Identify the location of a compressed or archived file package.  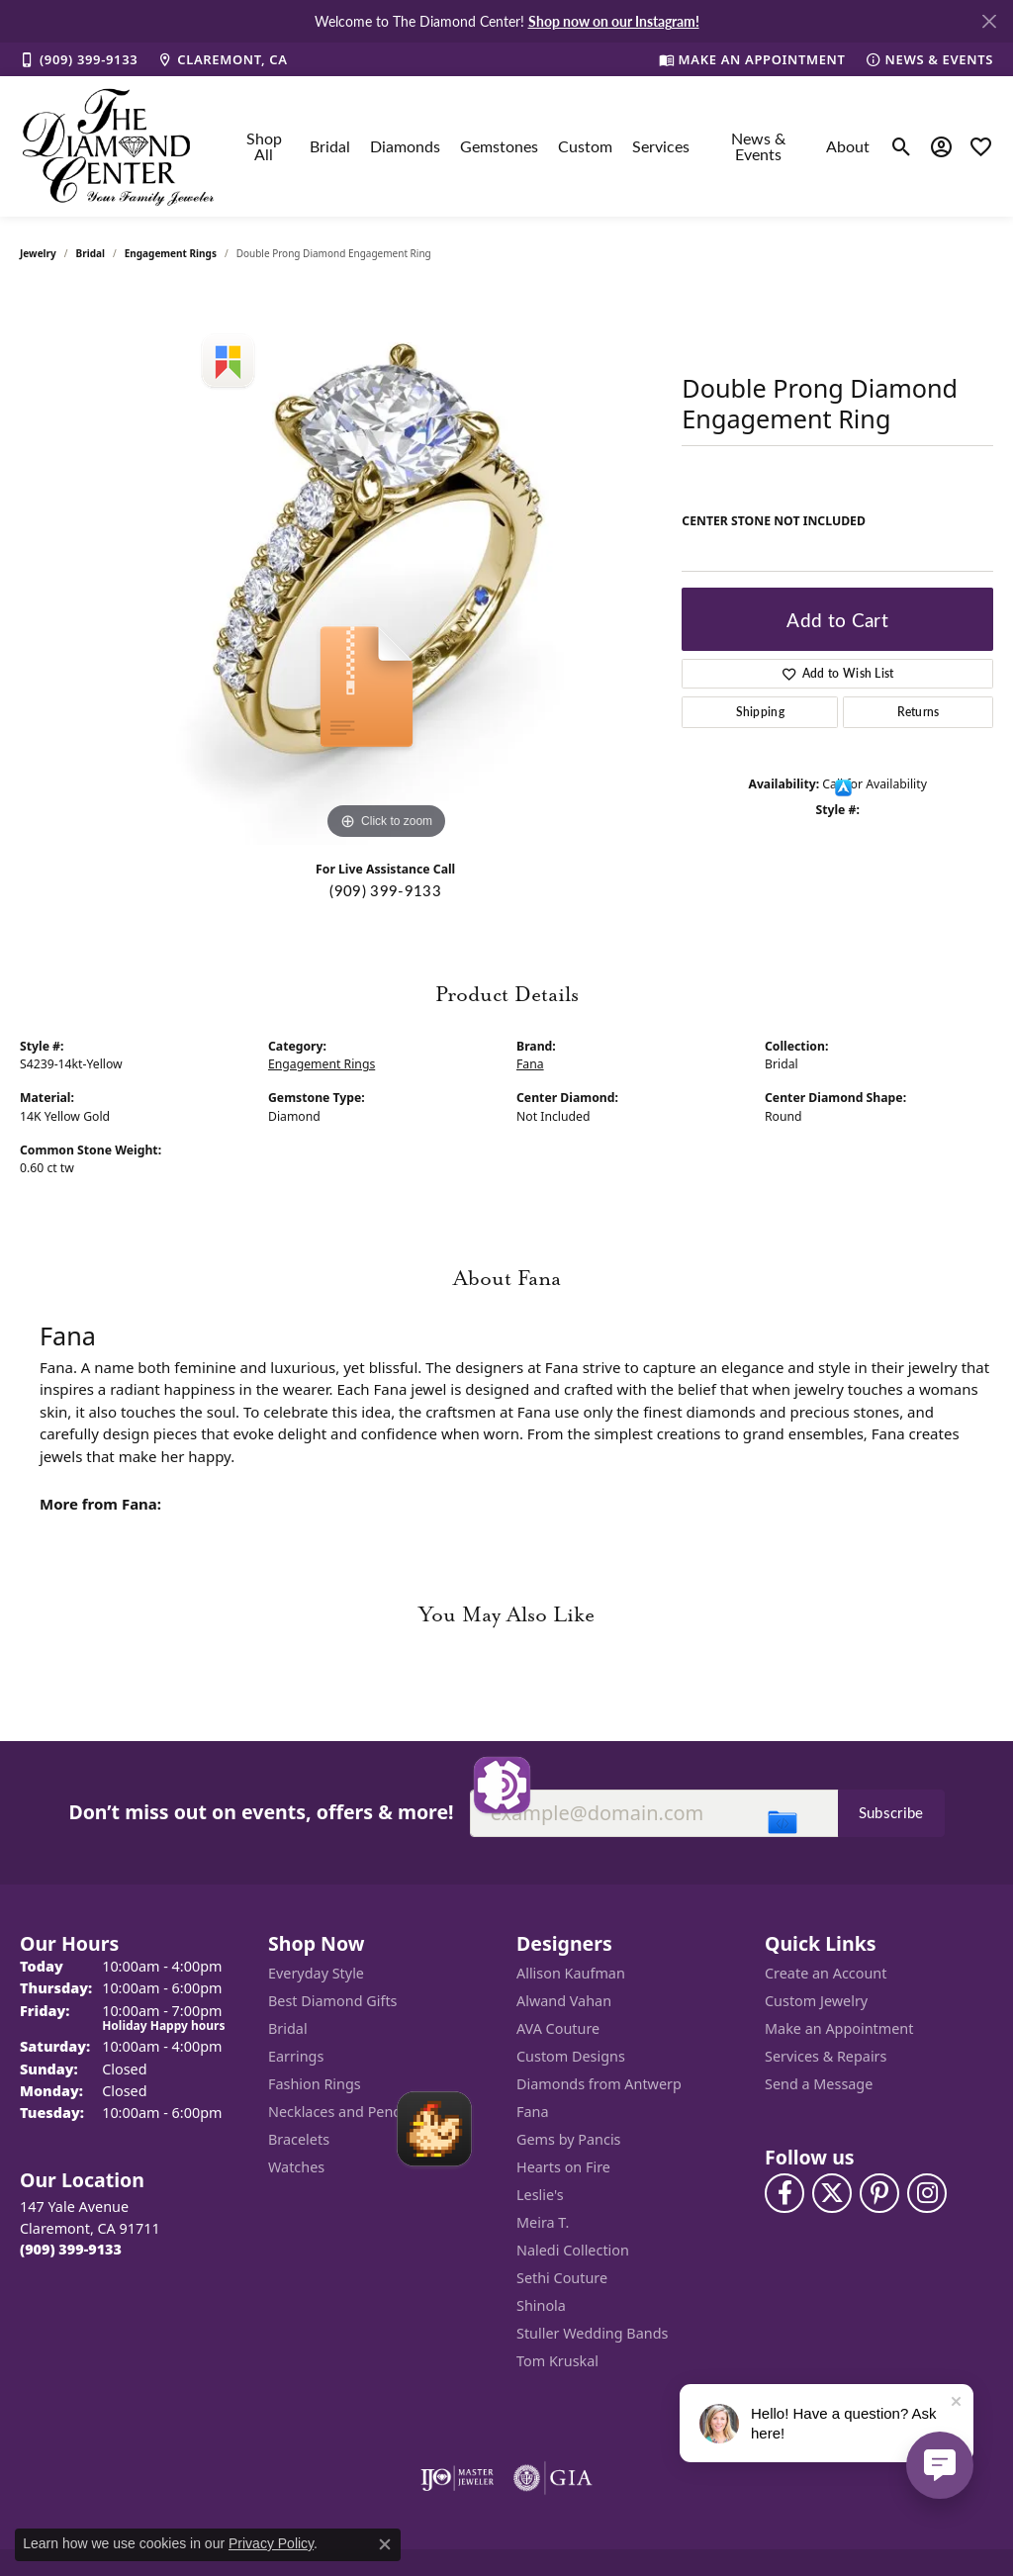
(366, 689).